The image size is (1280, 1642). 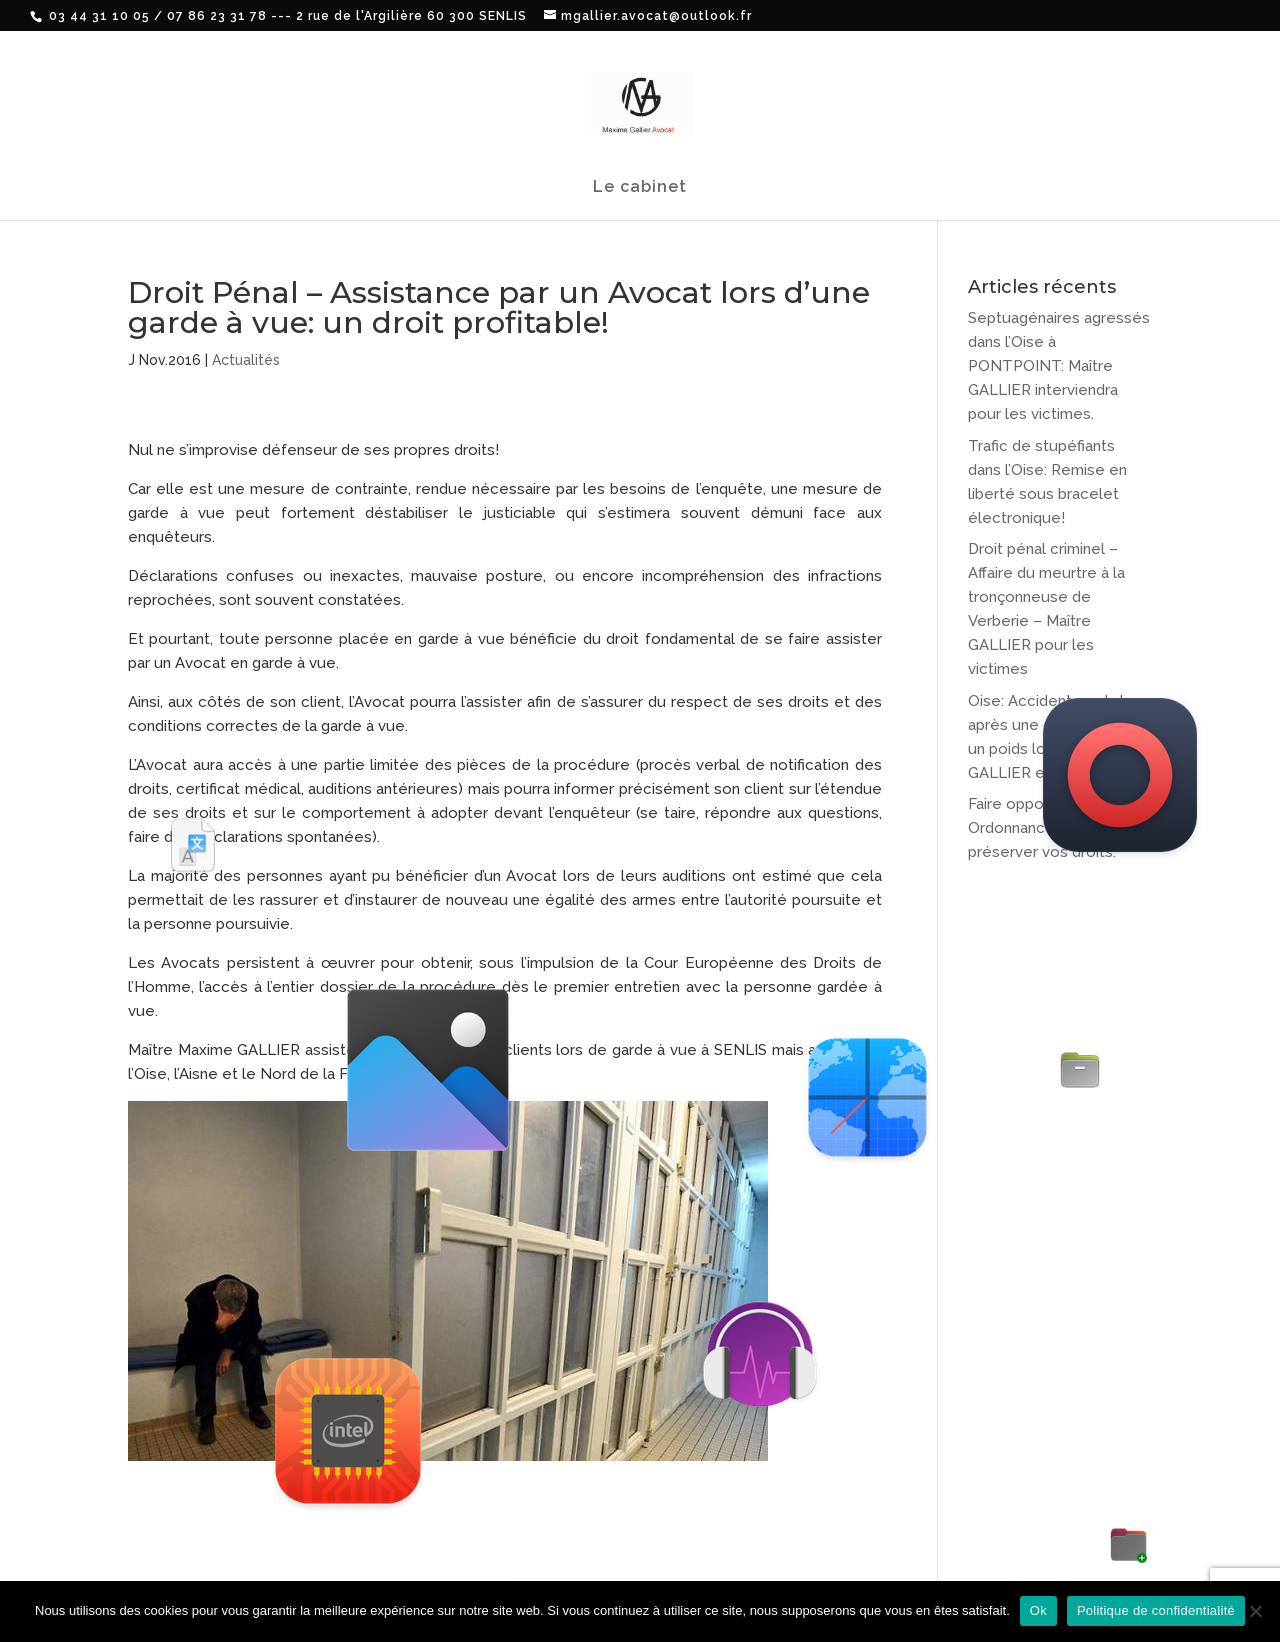 What do you see at coordinates (760, 1354) in the screenshot?
I see `audio output device connected` at bounding box center [760, 1354].